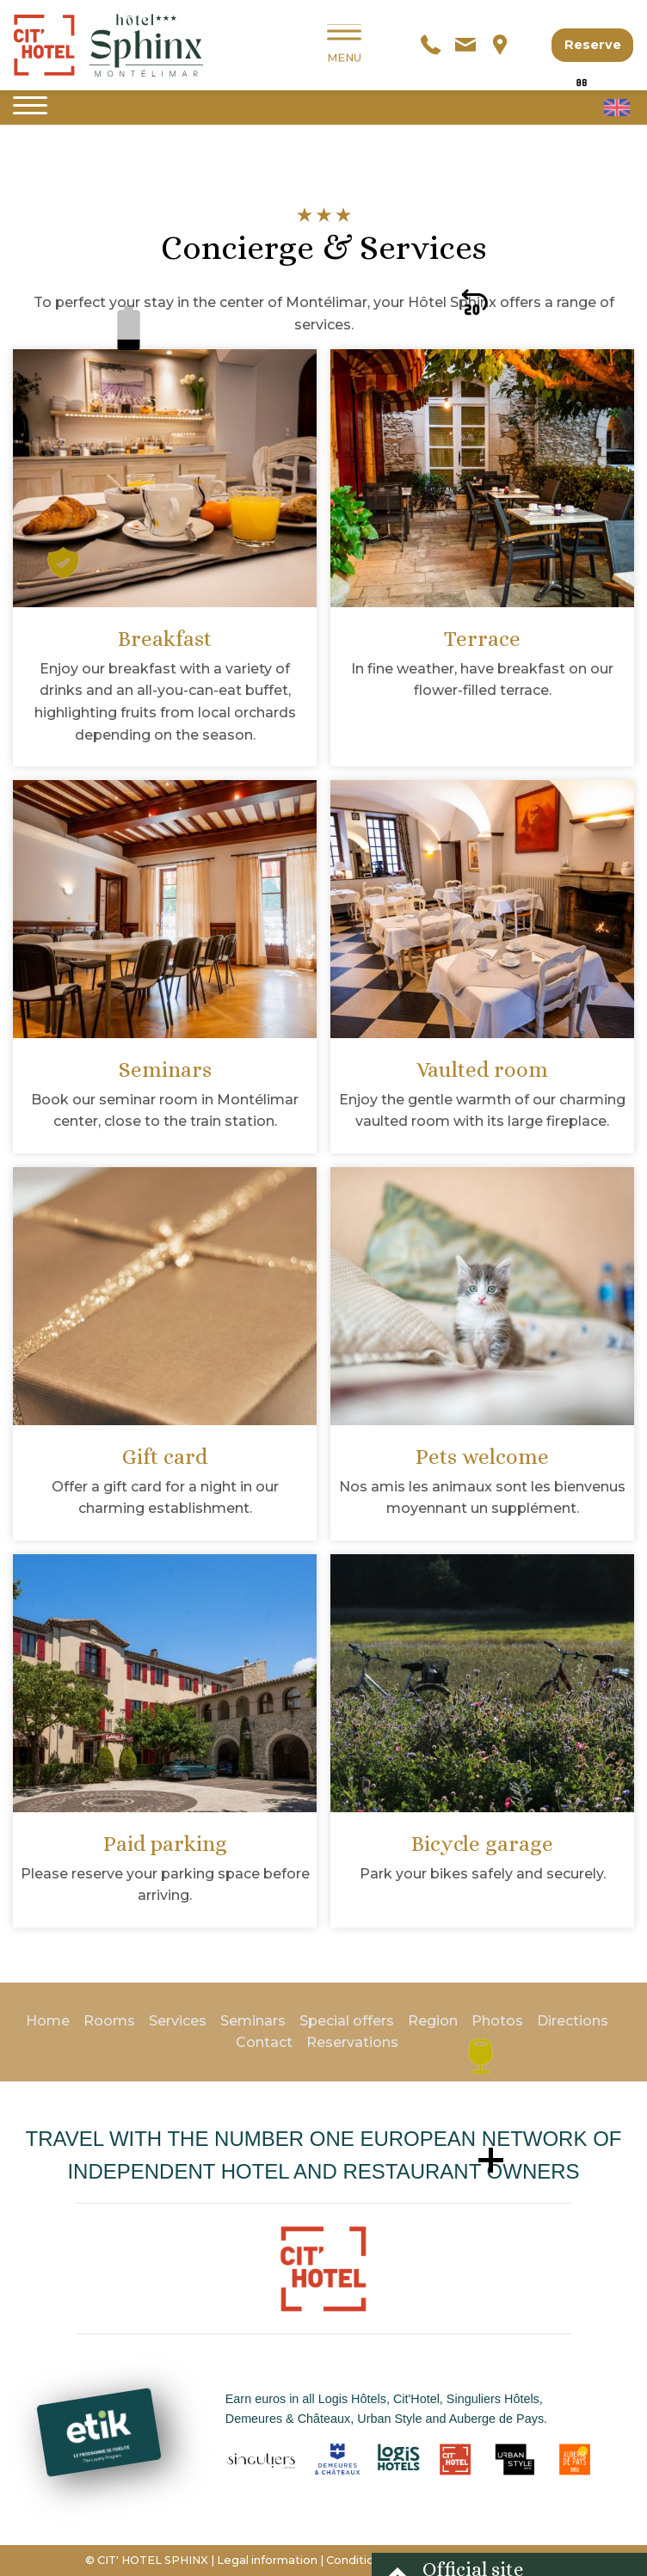 Image resolution: width=647 pixels, height=2576 pixels. What do you see at coordinates (474, 303) in the screenshot?
I see `skip backward 20 seconds` at bounding box center [474, 303].